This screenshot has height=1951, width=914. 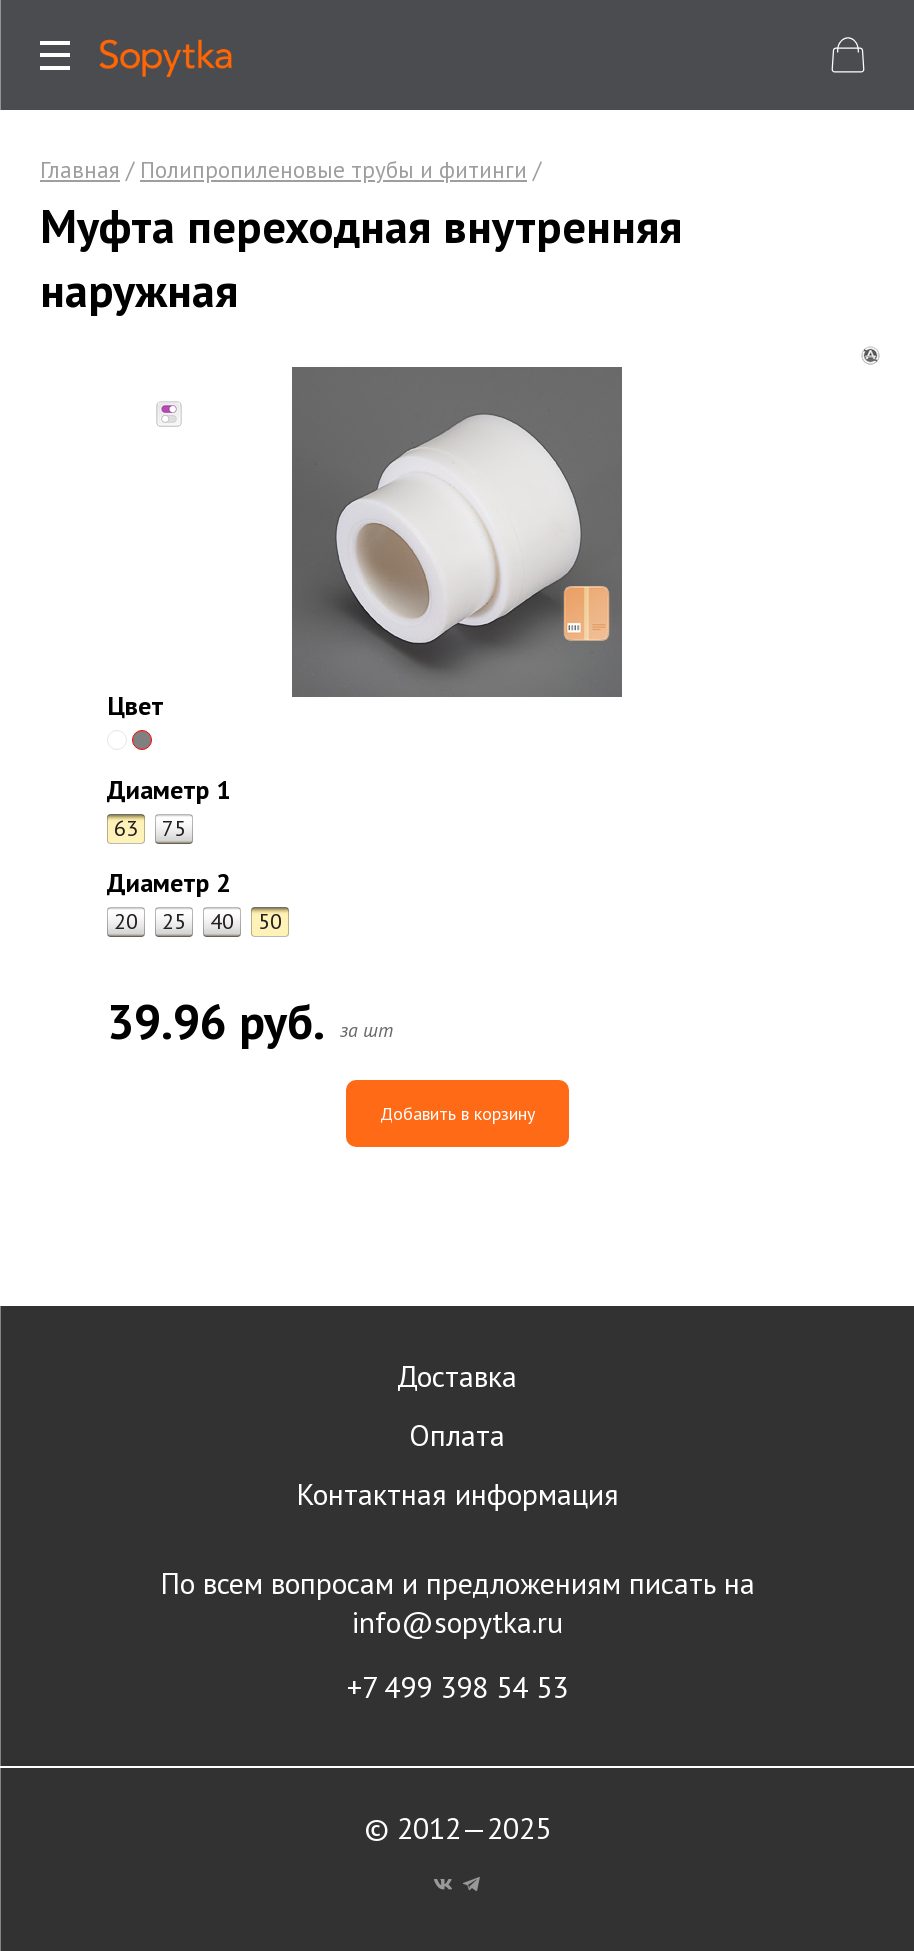 What do you see at coordinates (586, 613) in the screenshot?
I see `a compressed archive or package file` at bounding box center [586, 613].